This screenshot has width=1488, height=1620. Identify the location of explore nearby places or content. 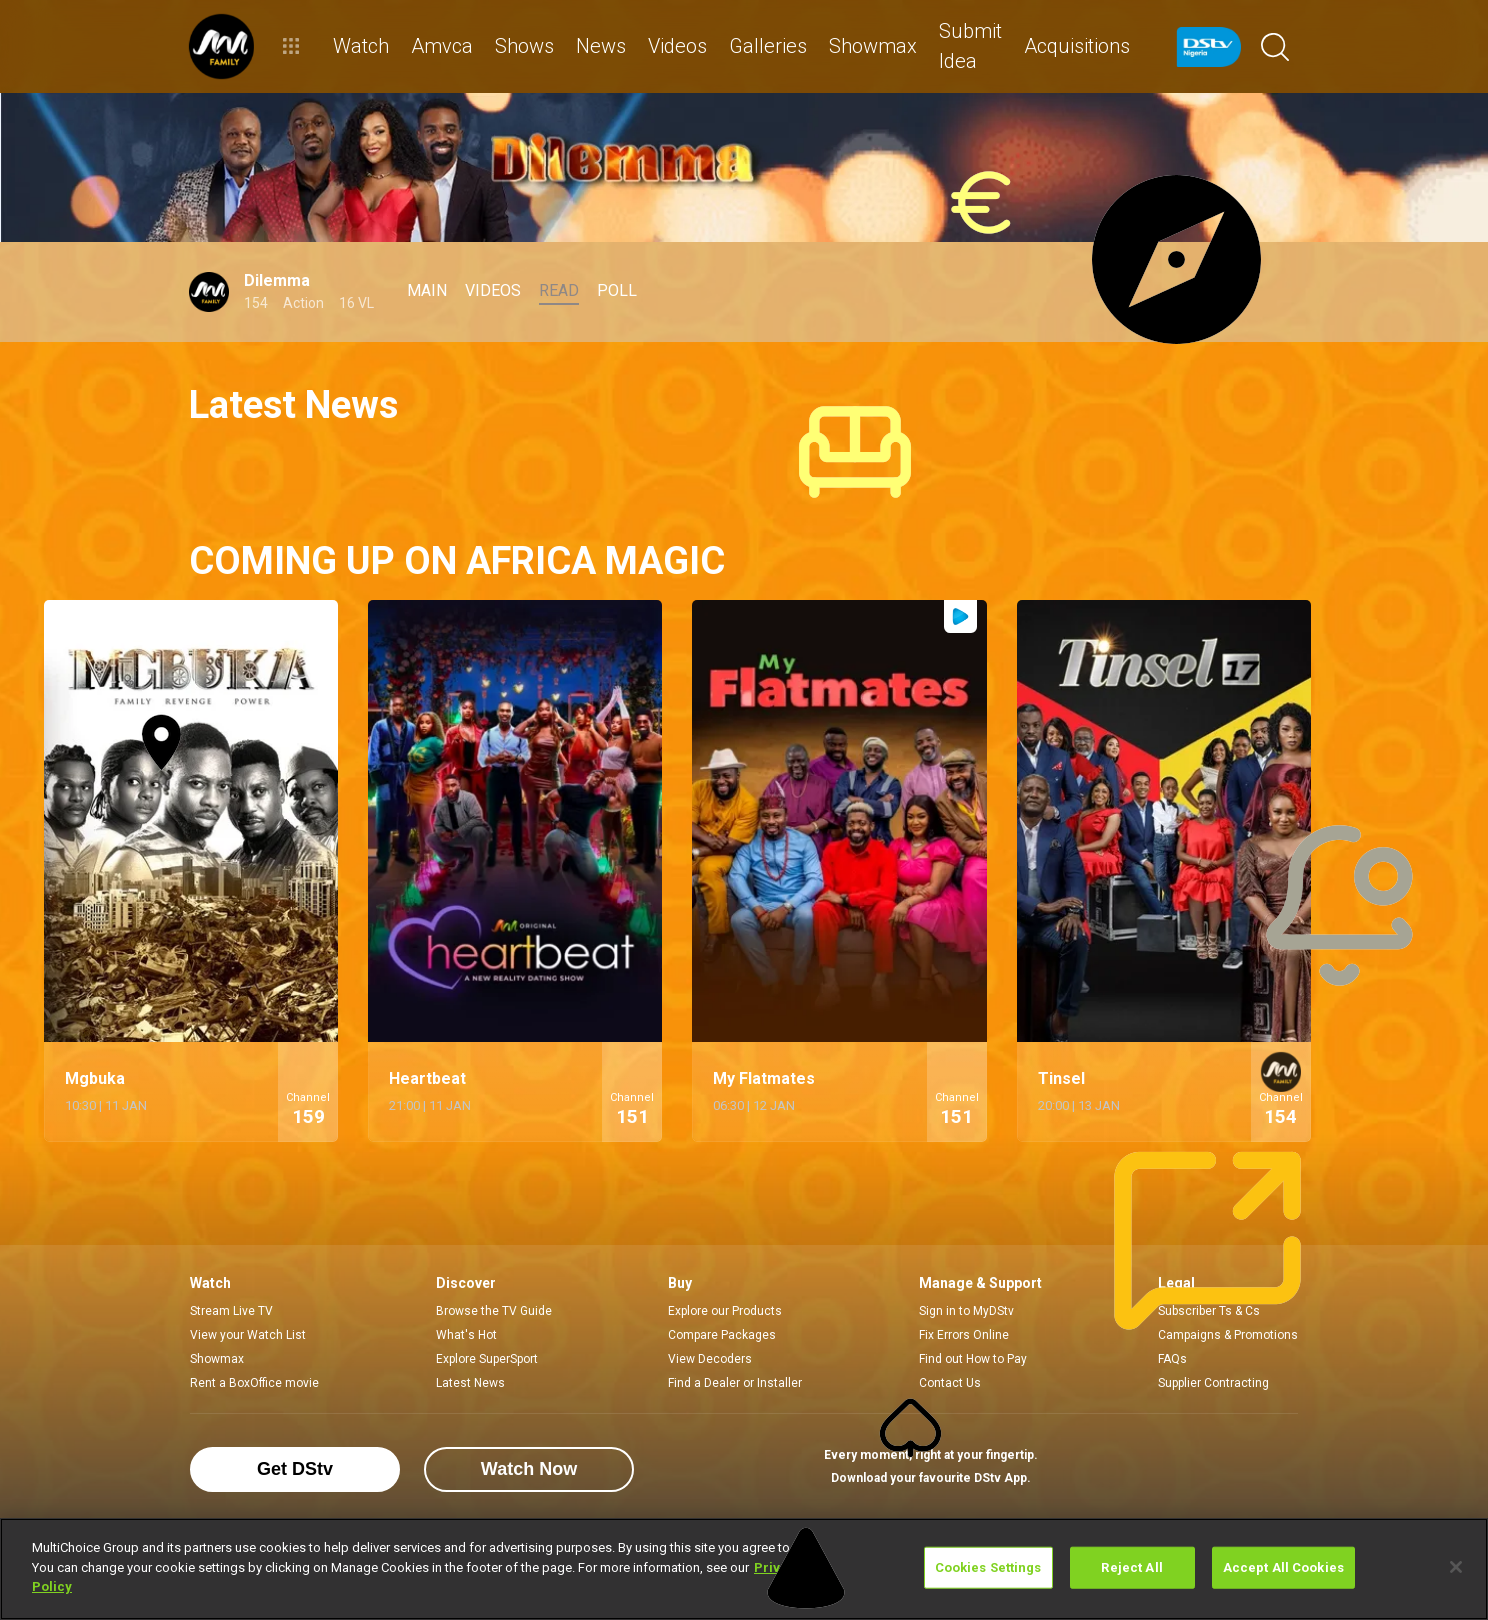
(1176, 259).